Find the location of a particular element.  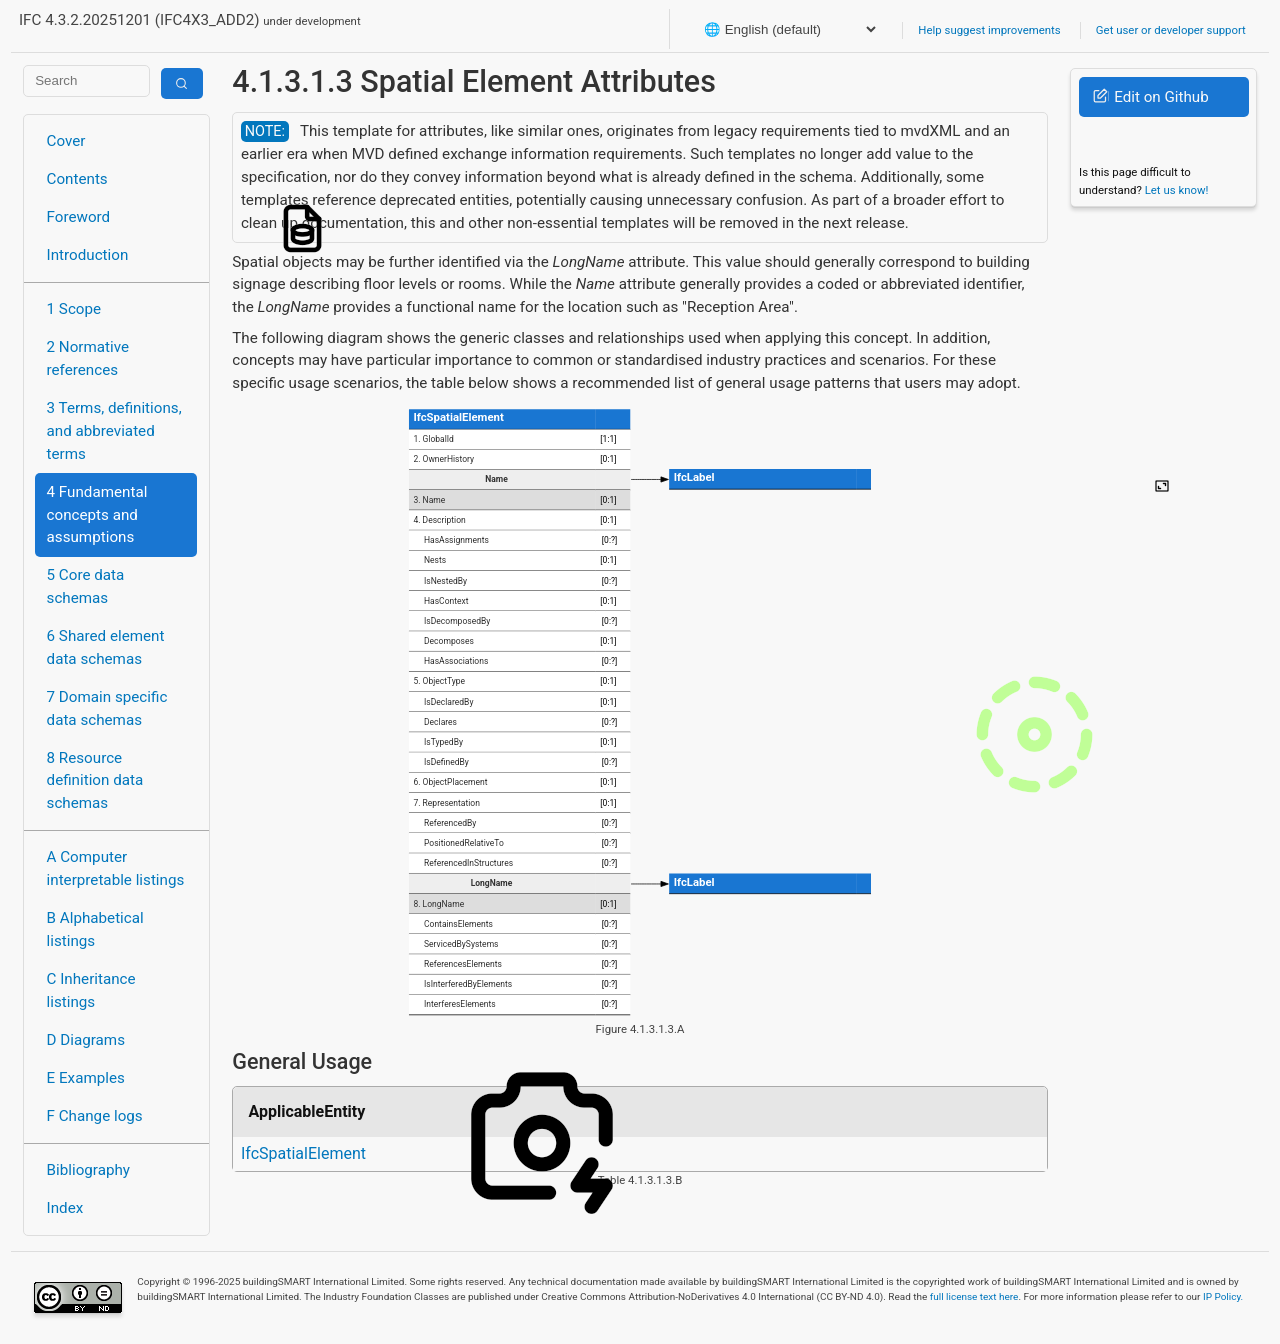

camera flash enabled is located at coordinates (542, 1136).